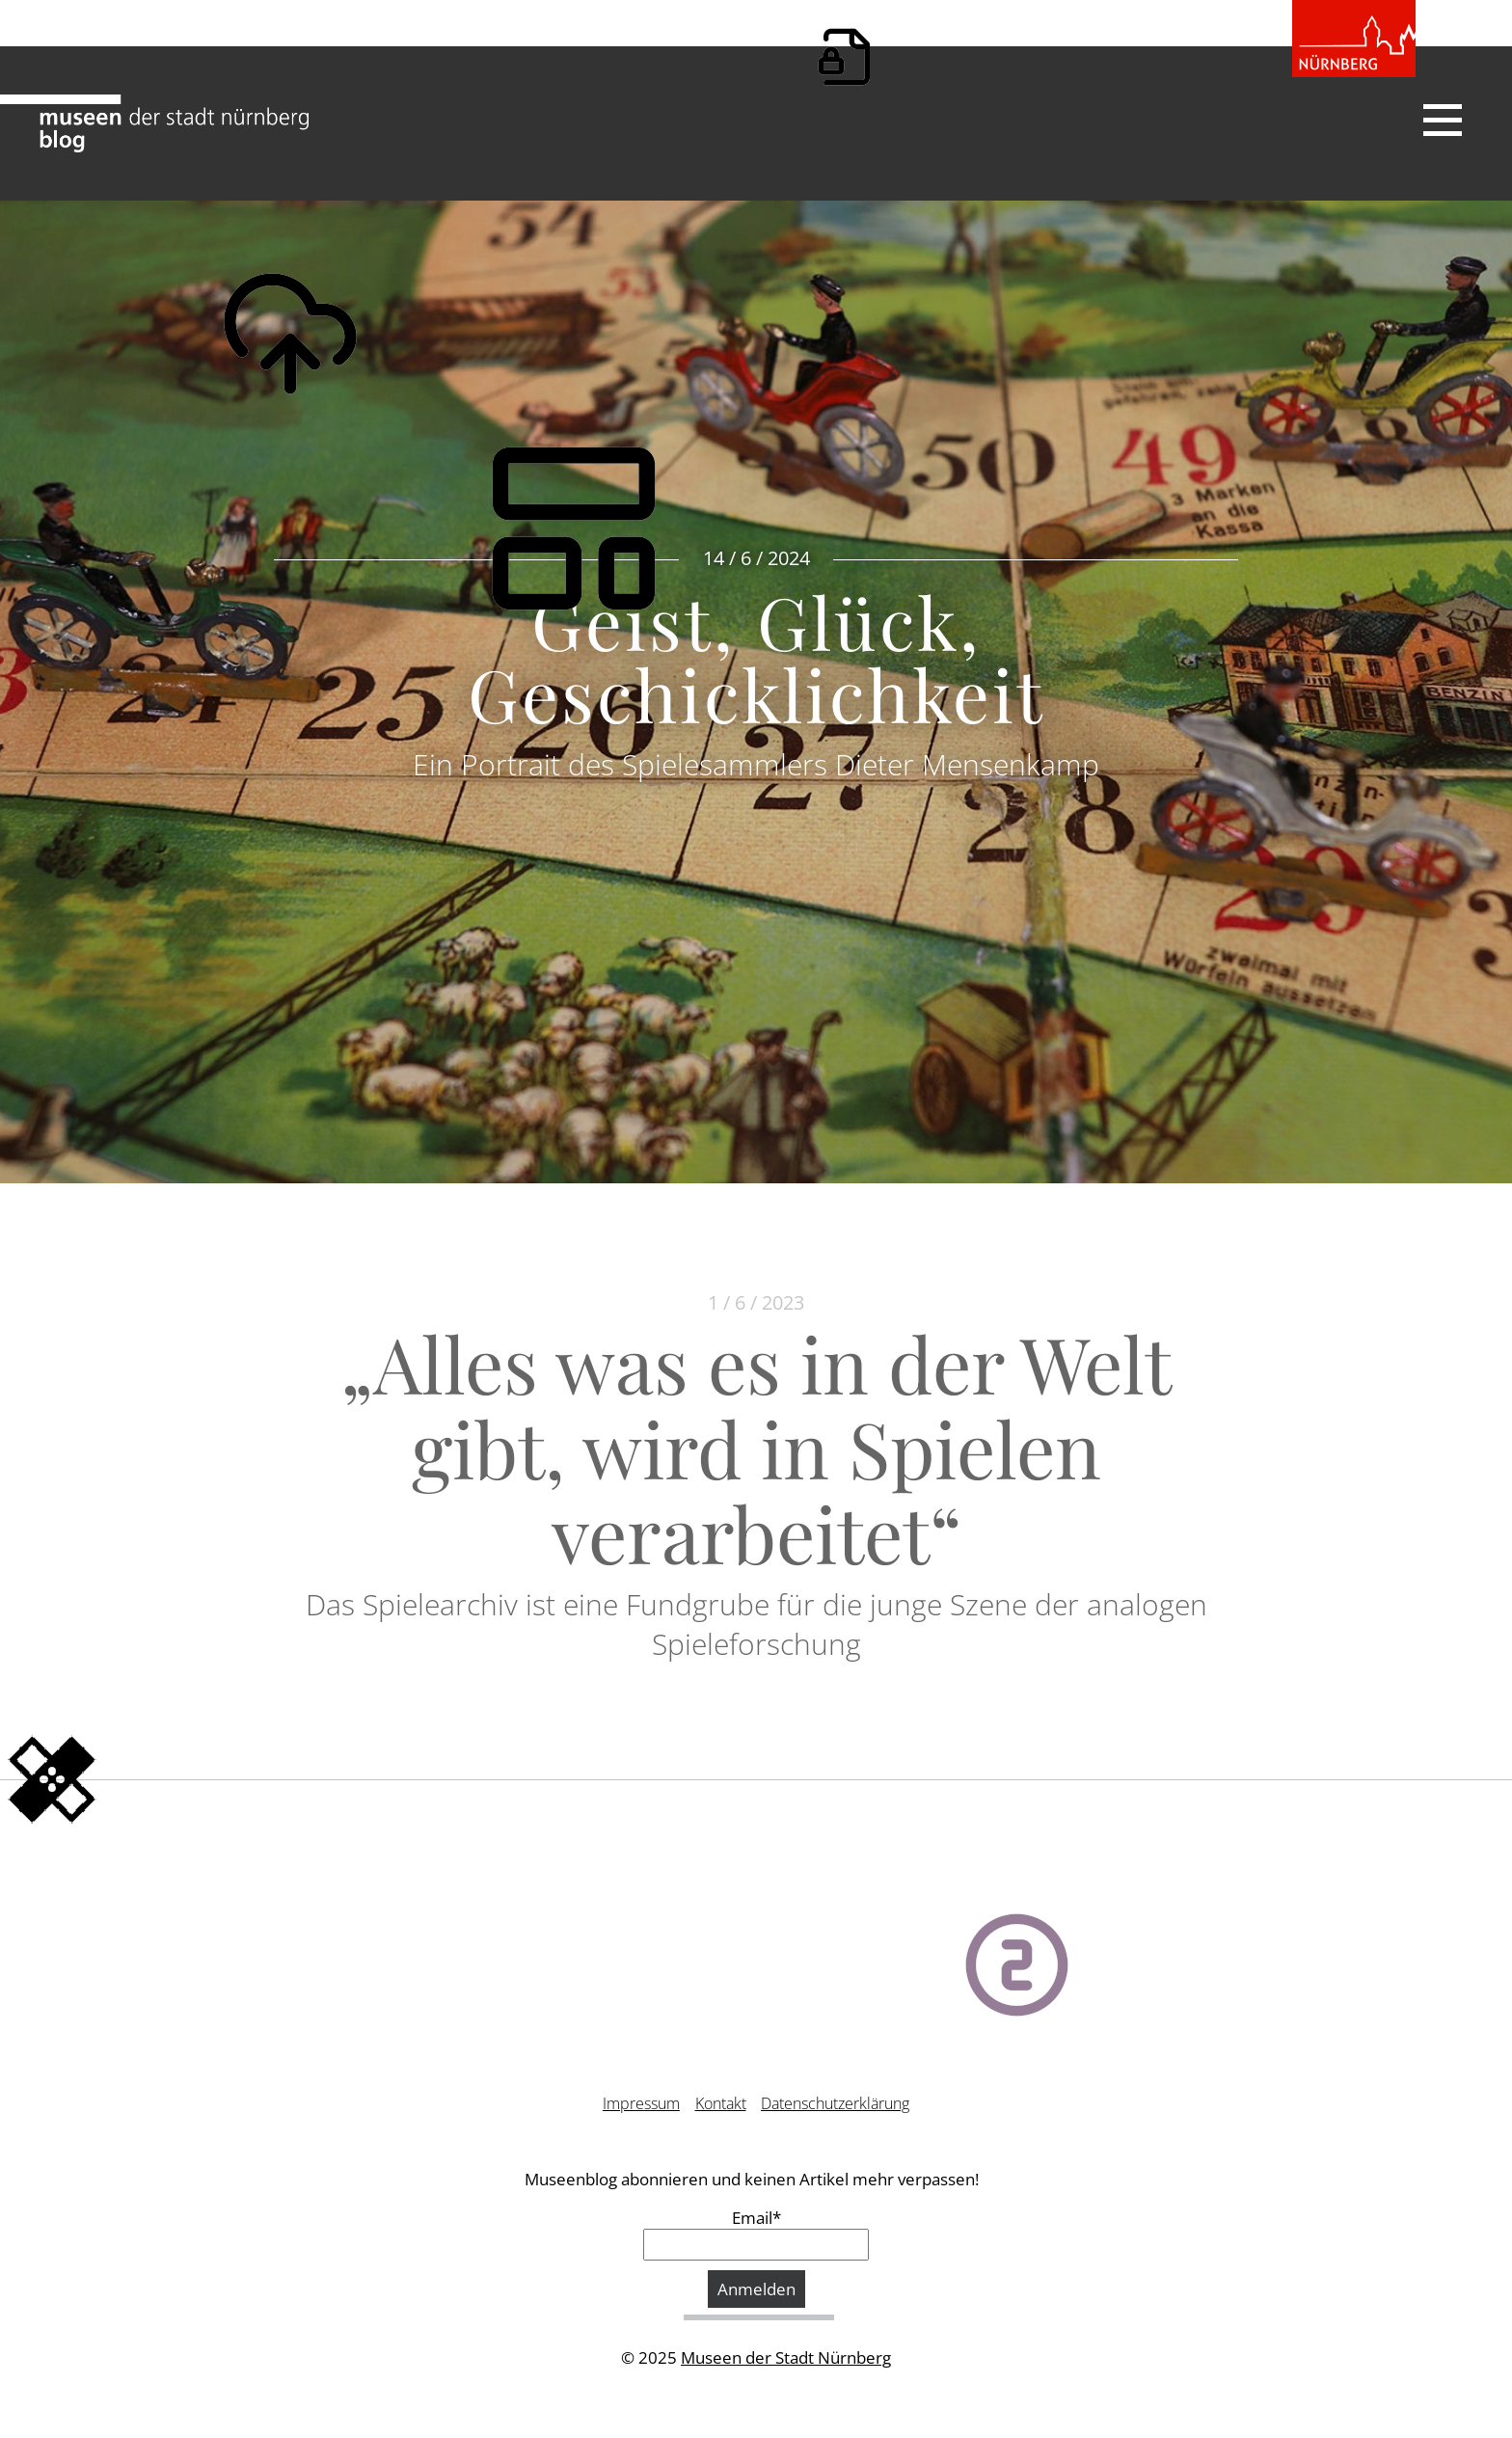 Image resolution: width=1512 pixels, height=2438 pixels. What do you see at coordinates (1016, 1964) in the screenshot?
I see `indicates step 2 in a multi-step process` at bounding box center [1016, 1964].